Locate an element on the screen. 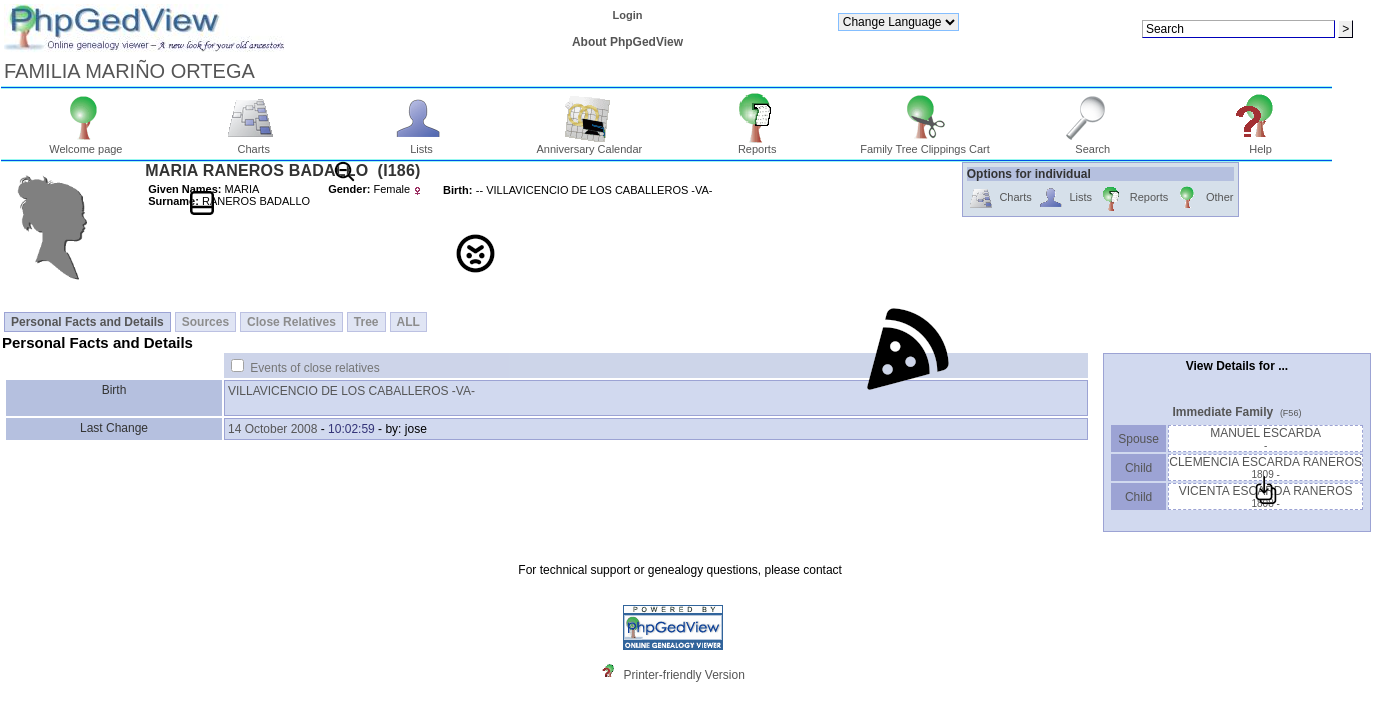  download multiple files is located at coordinates (1266, 490).